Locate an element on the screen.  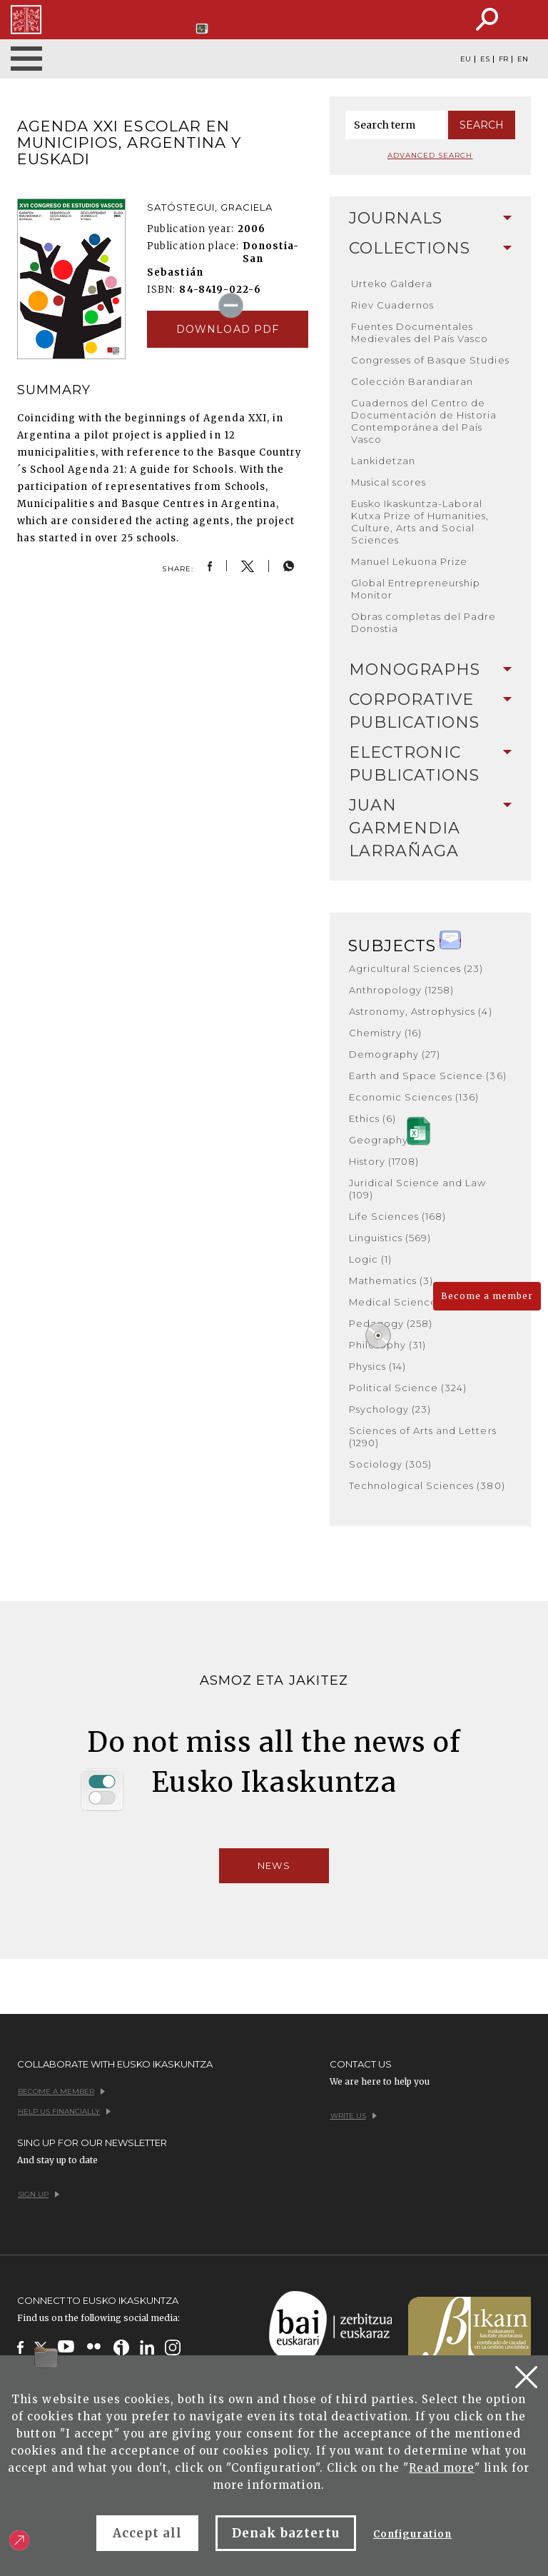
open a folder to view its contents is located at coordinates (46, 2357).